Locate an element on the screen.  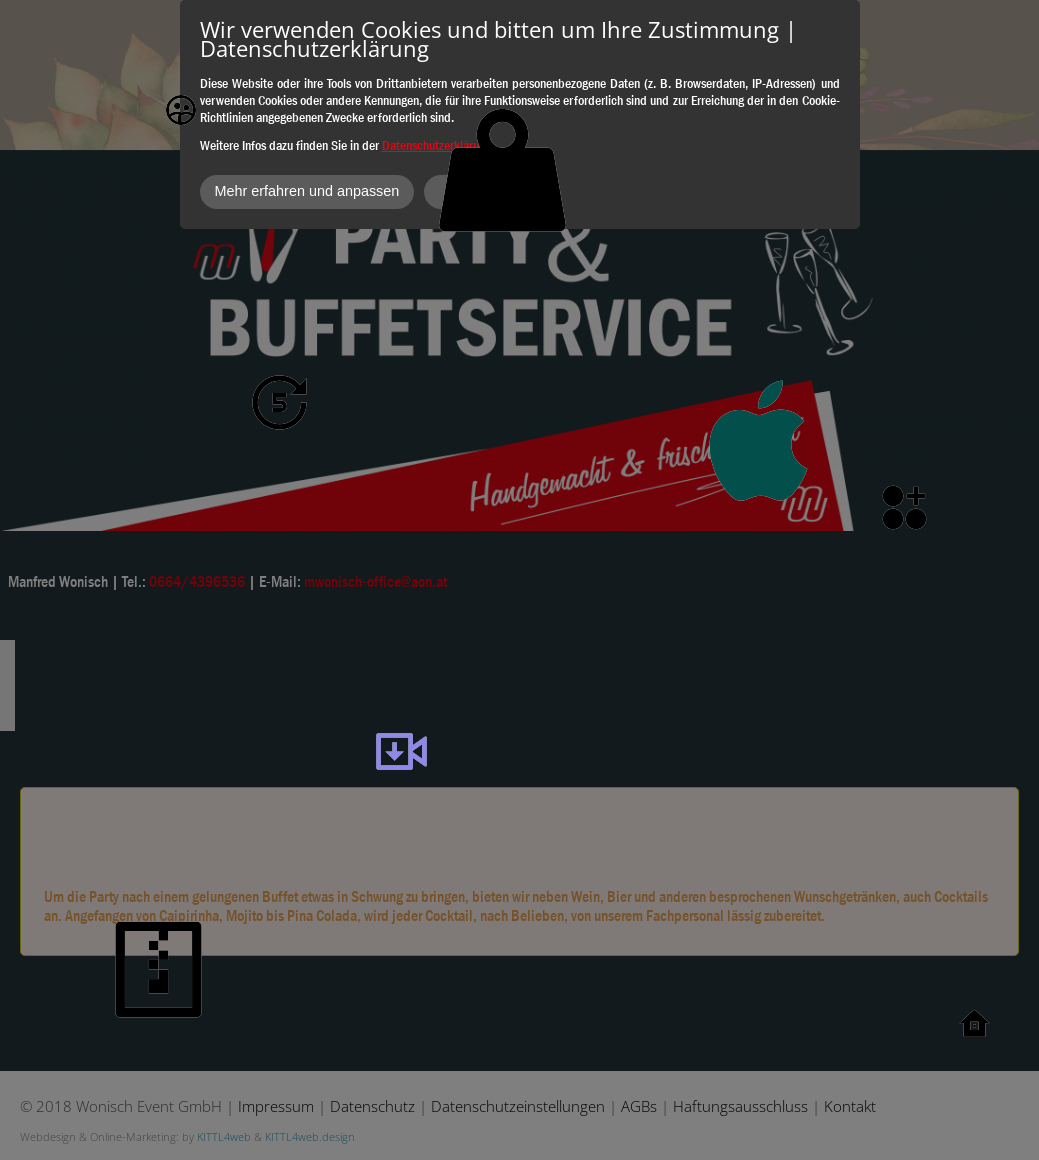
navigate to home screen is located at coordinates (974, 1024).